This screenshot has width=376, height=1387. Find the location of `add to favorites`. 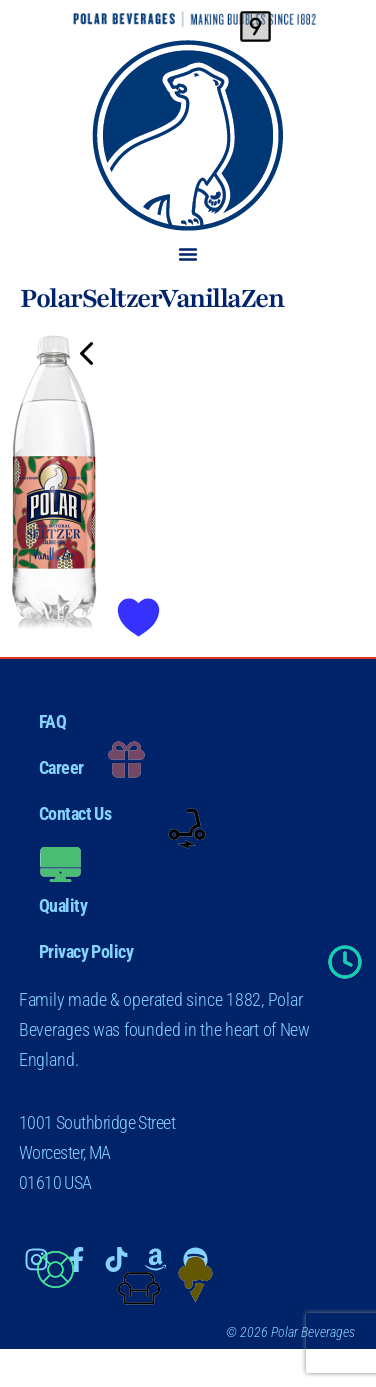

add to favorites is located at coordinates (138, 617).